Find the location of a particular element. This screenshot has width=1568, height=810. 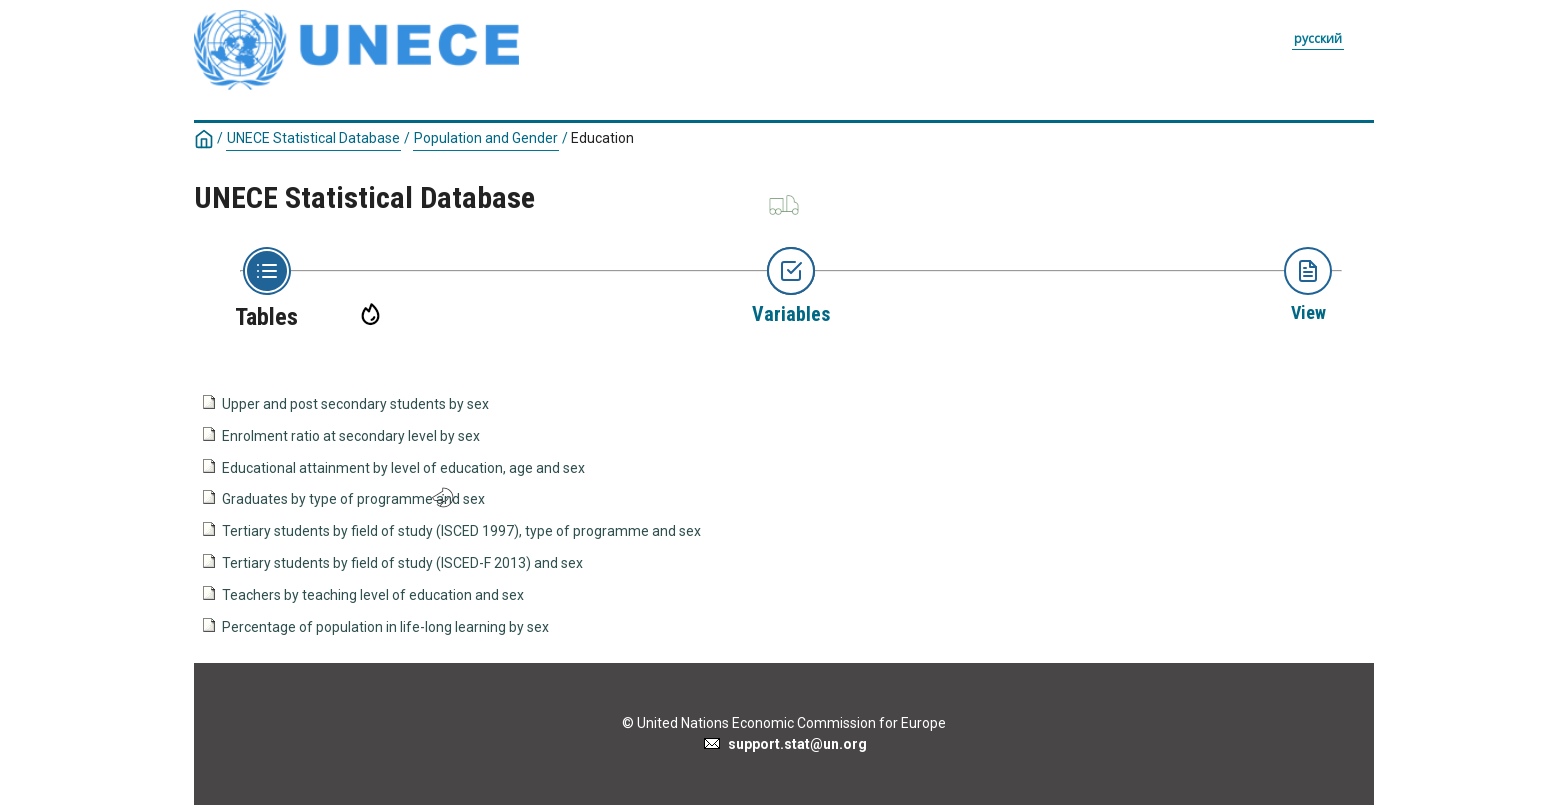

access equestrian or horse-related features is located at coordinates (443, 497).